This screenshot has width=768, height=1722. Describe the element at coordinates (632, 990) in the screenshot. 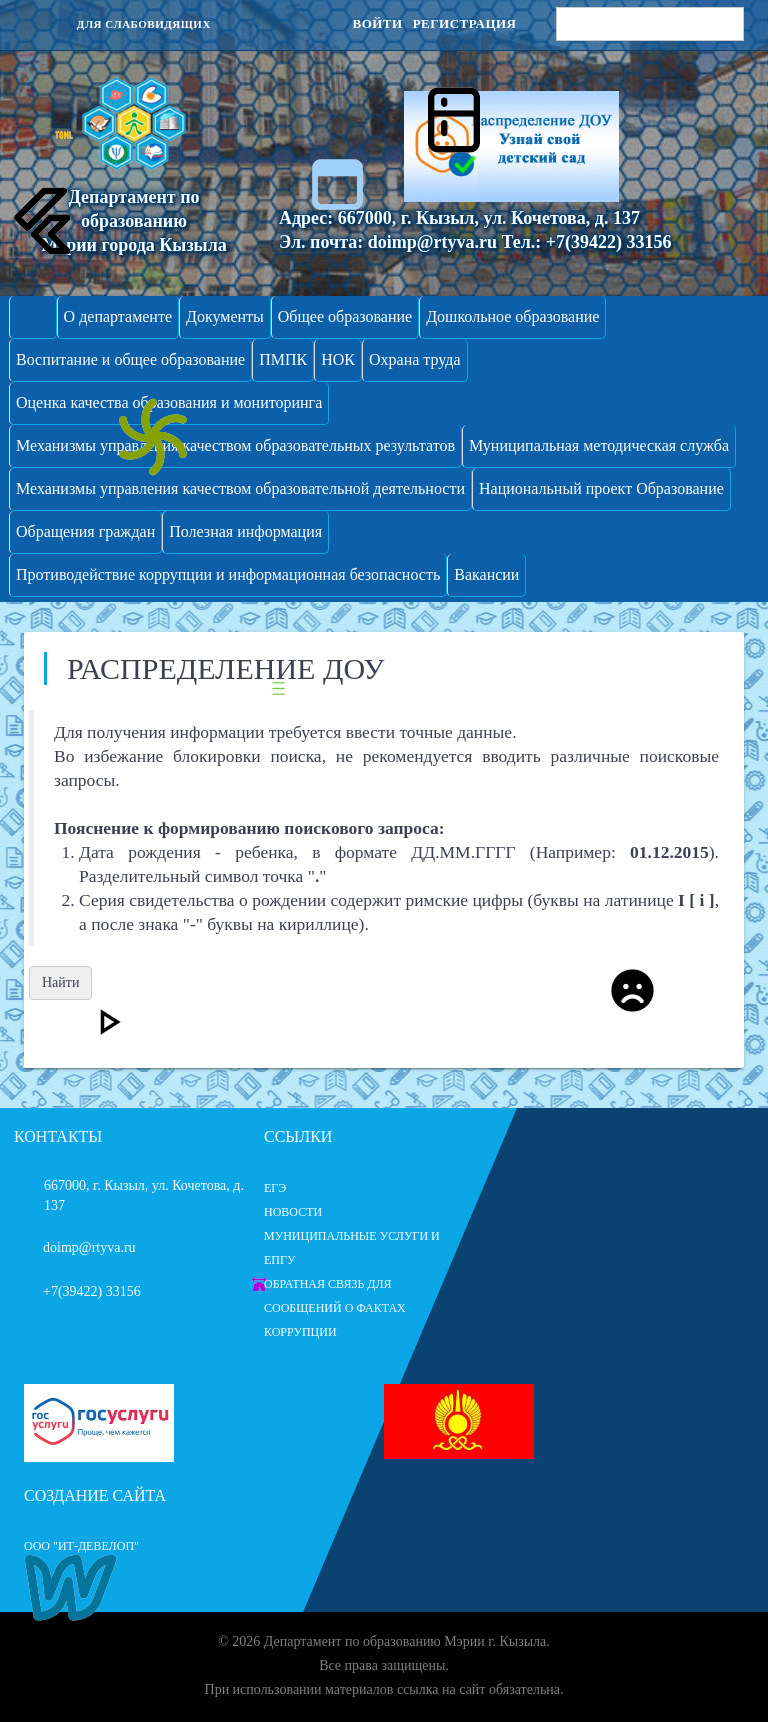

I see `submit negative feedback or rating` at that location.